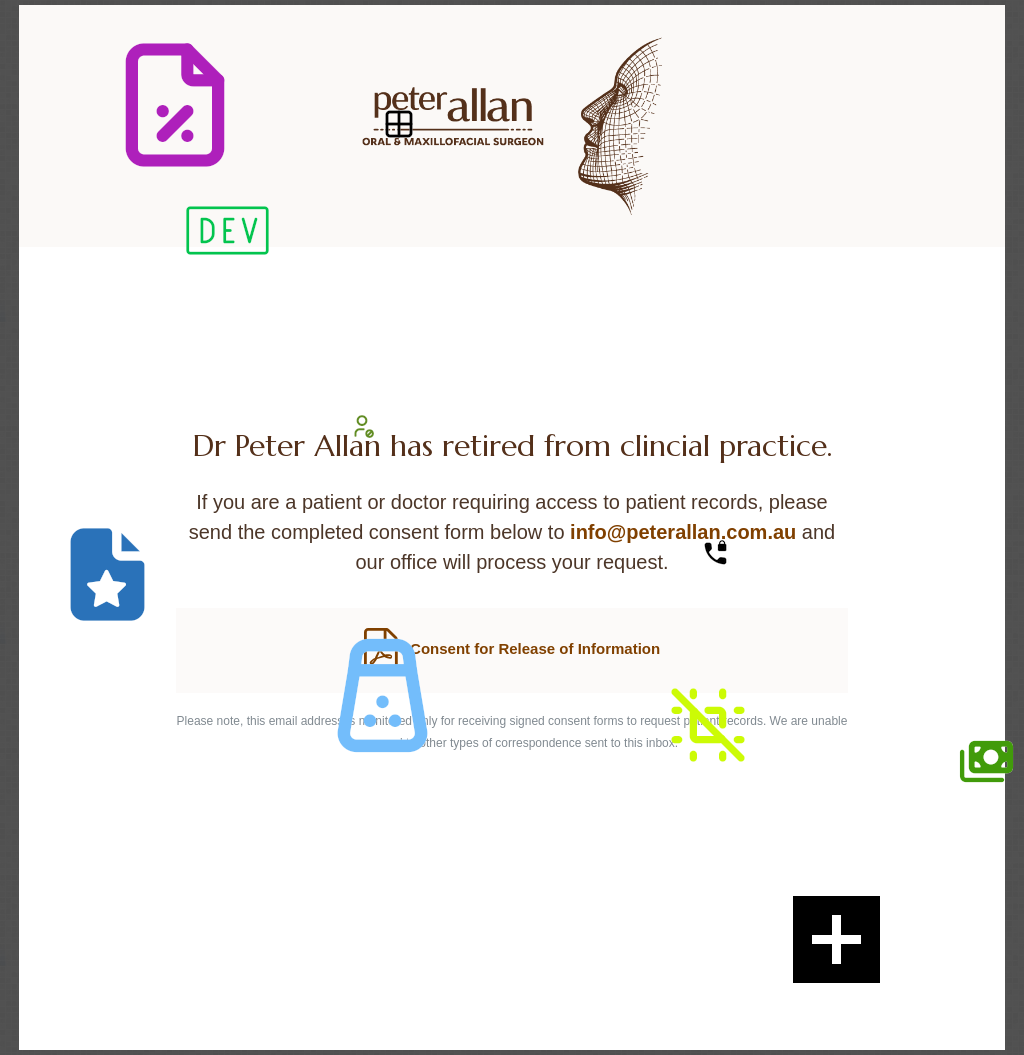  Describe the element at coordinates (715, 553) in the screenshot. I see `indicates phone or call features are locked` at that location.